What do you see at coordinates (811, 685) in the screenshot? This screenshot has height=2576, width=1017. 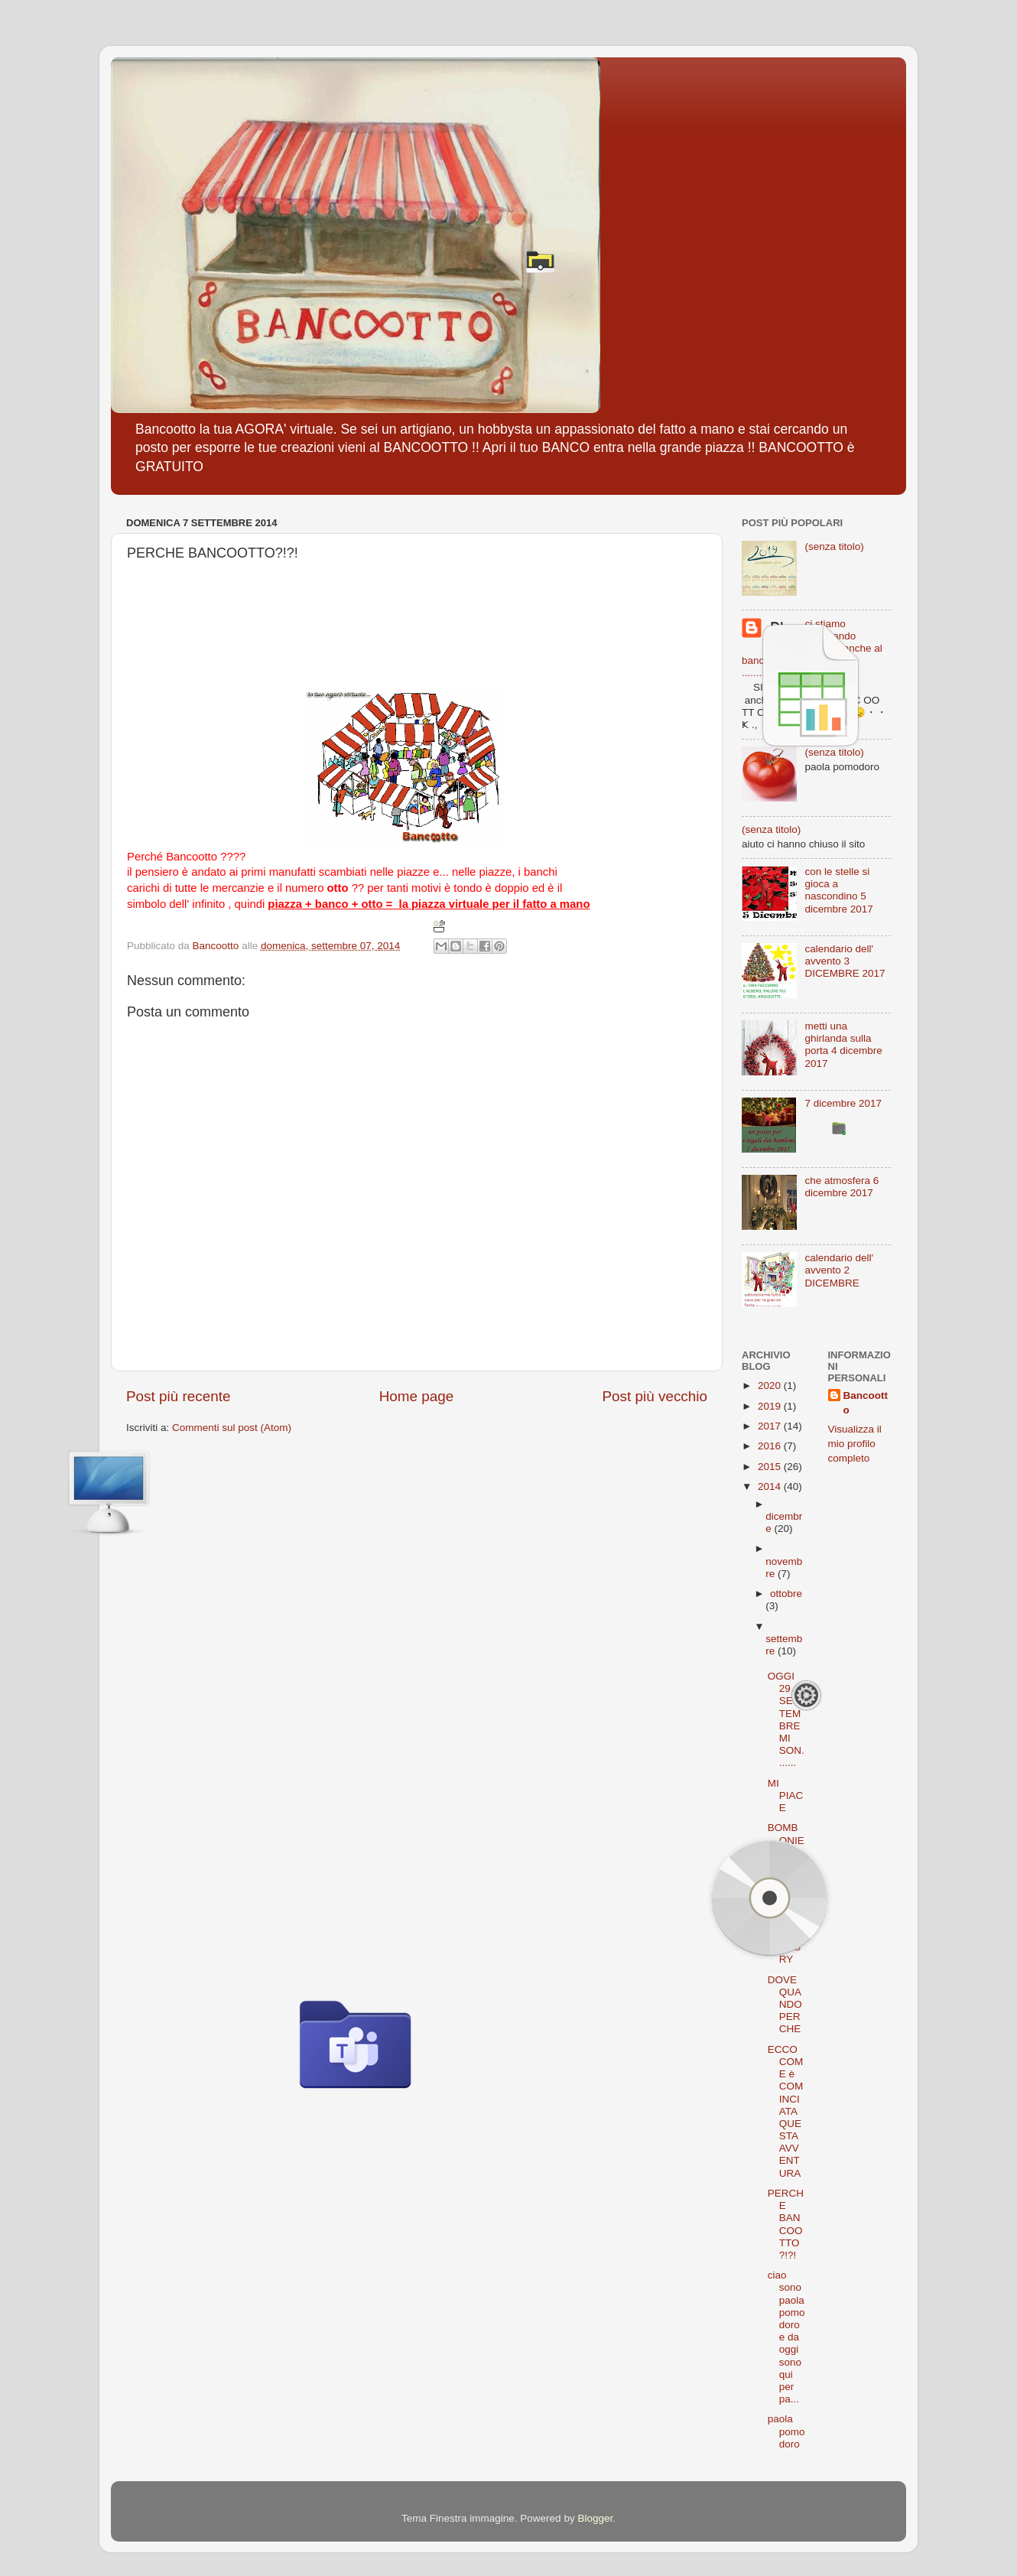 I see `open a spreadsheet file` at bounding box center [811, 685].